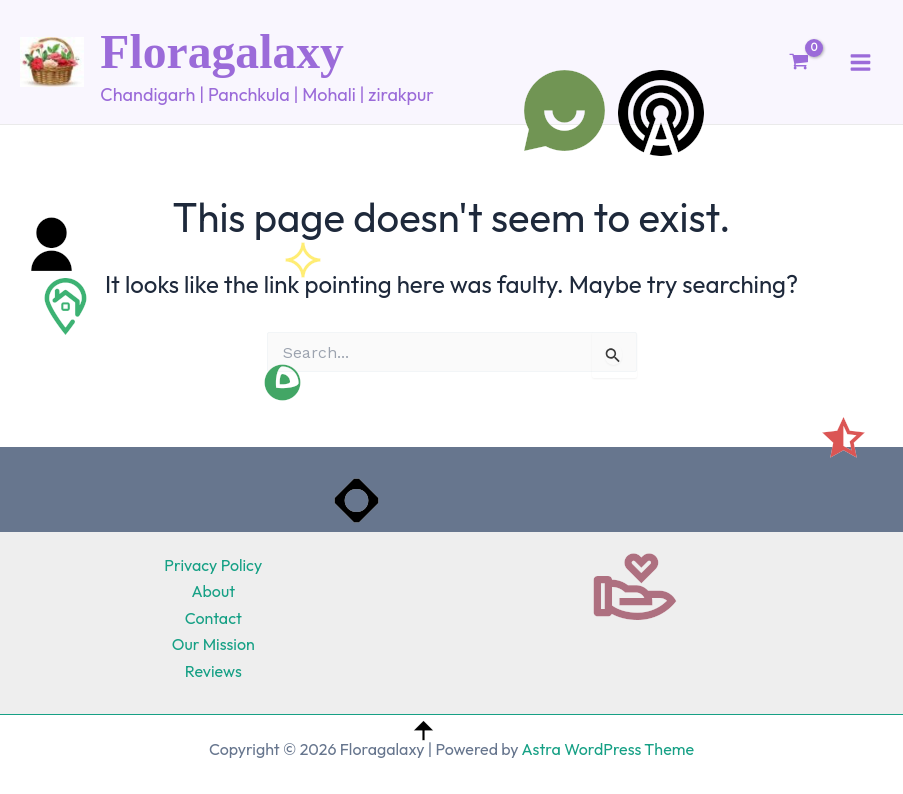  I want to click on scroll to top of page, so click(423, 730).